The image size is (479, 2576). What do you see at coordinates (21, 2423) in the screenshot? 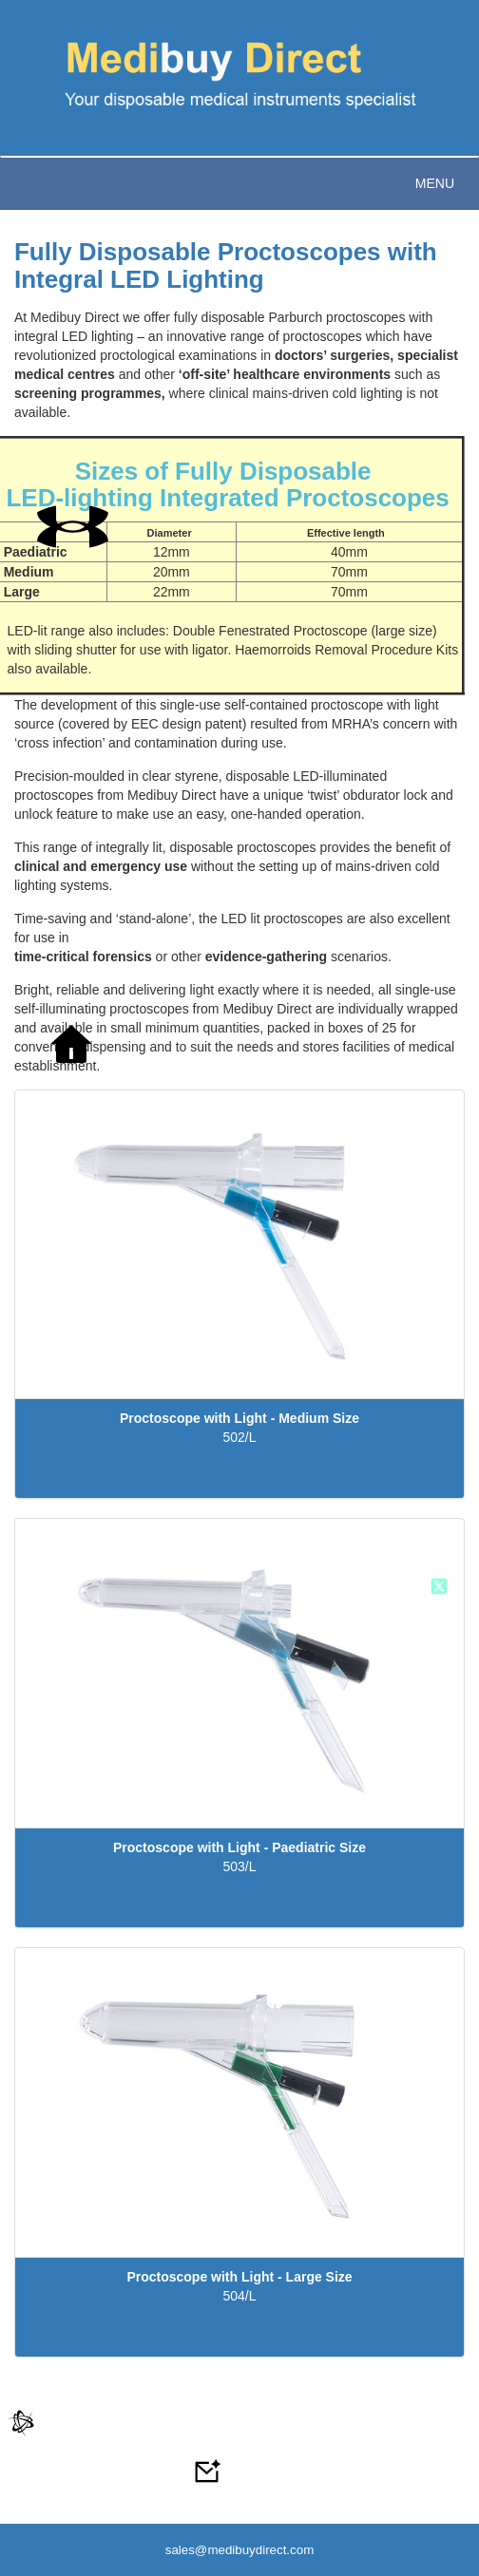
I see `launch Battle.net gaming platform` at bounding box center [21, 2423].